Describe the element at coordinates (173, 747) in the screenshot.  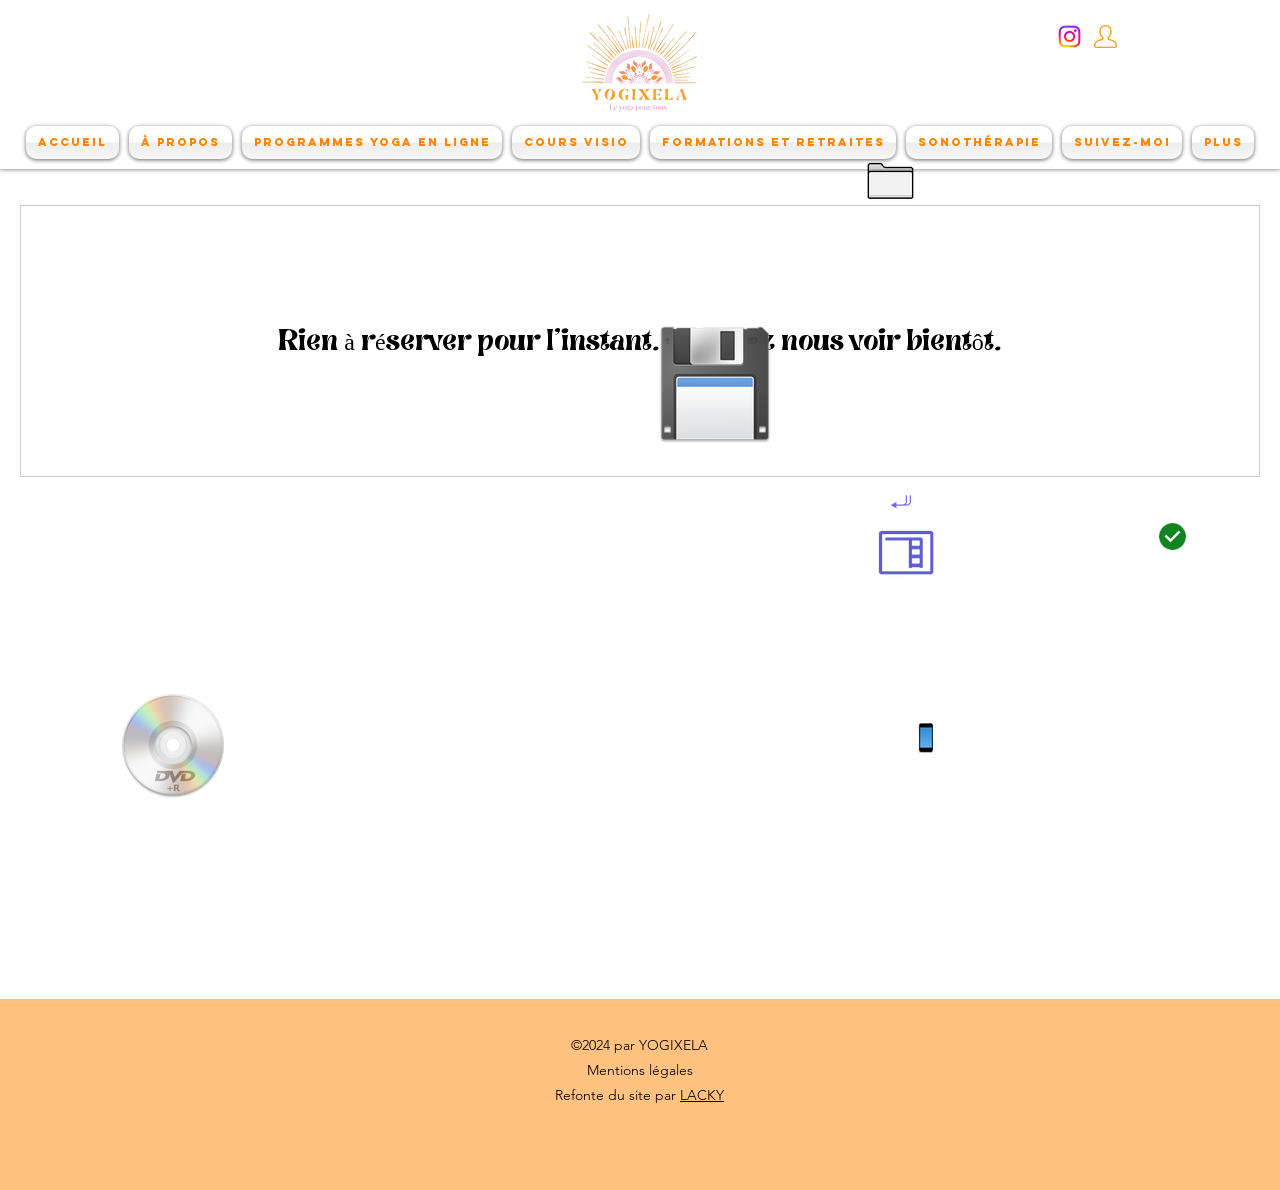
I see `DVD+R disc media type indicator` at that location.